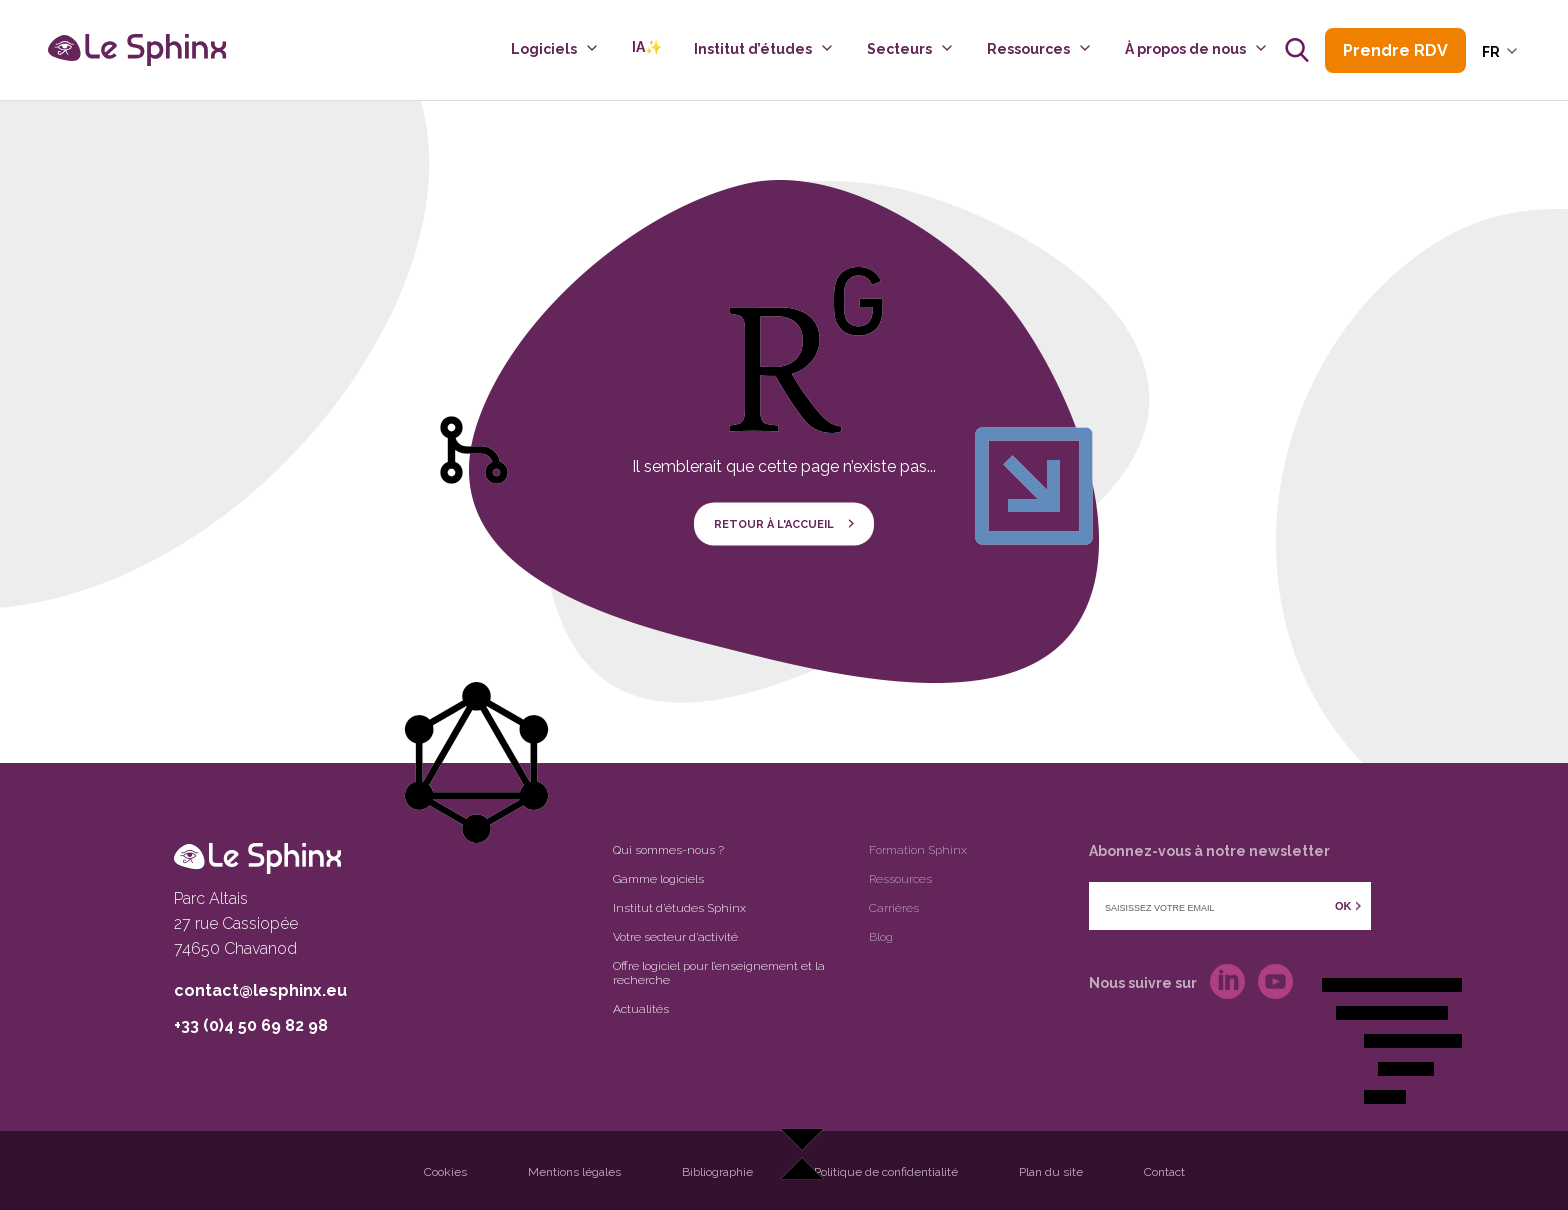  Describe the element at coordinates (1392, 1041) in the screenshot. I see `indicates tornado or severe weather warning` at that location.